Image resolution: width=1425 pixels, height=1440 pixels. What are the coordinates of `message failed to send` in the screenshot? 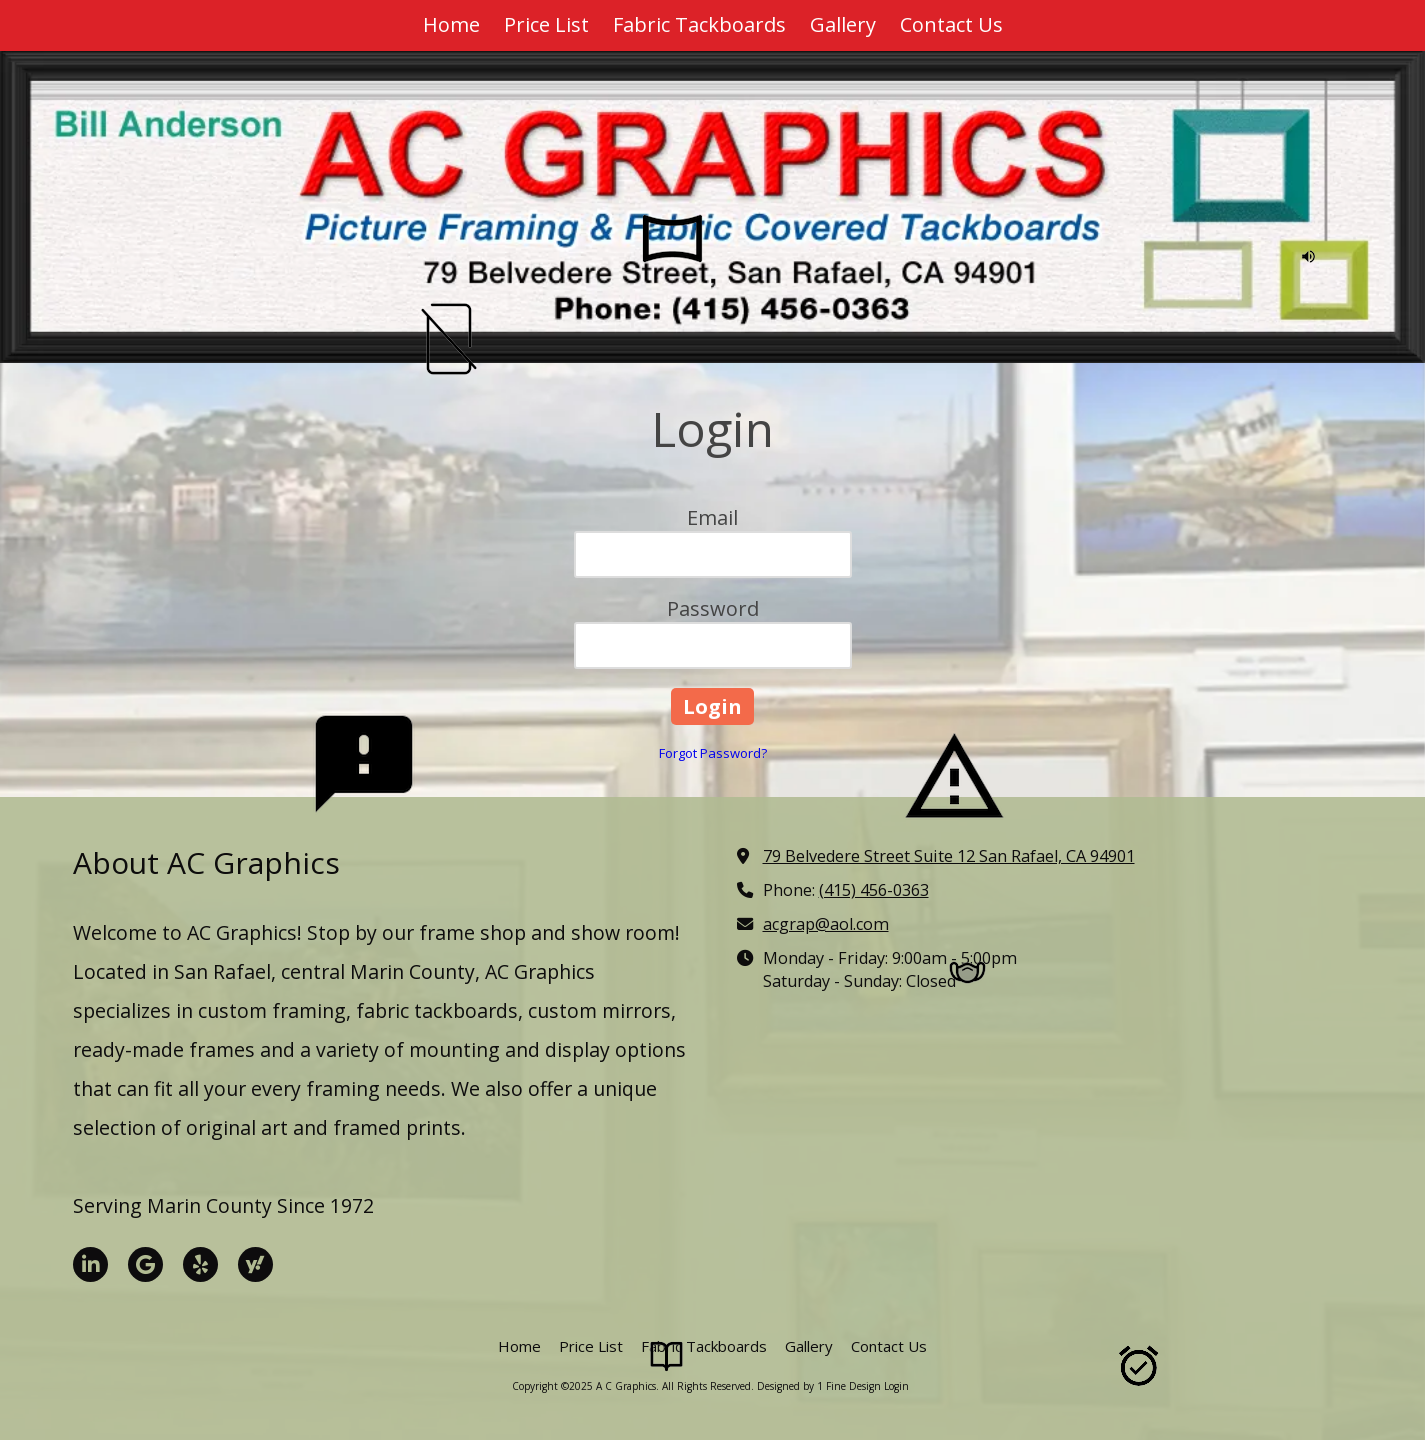 It's located at (364, 764).